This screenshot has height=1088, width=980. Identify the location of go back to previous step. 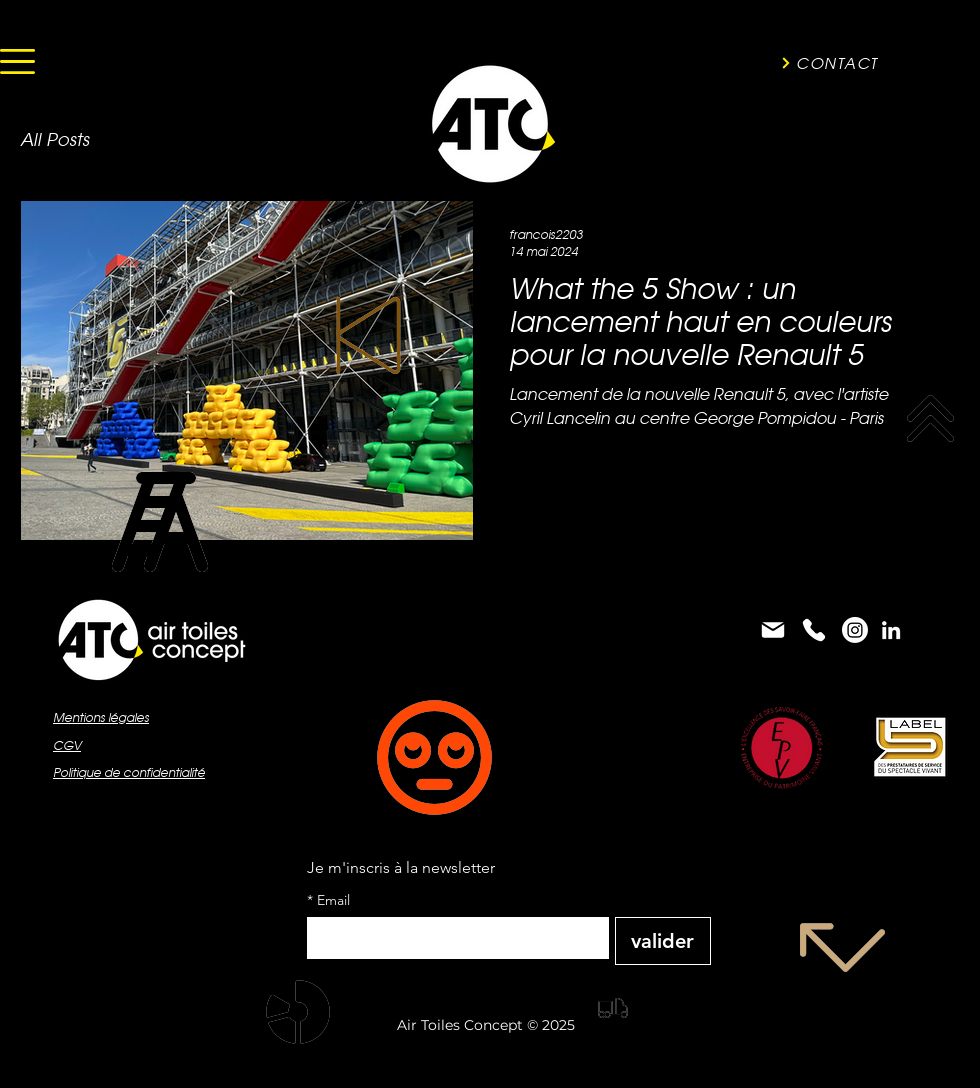
(842, 944).